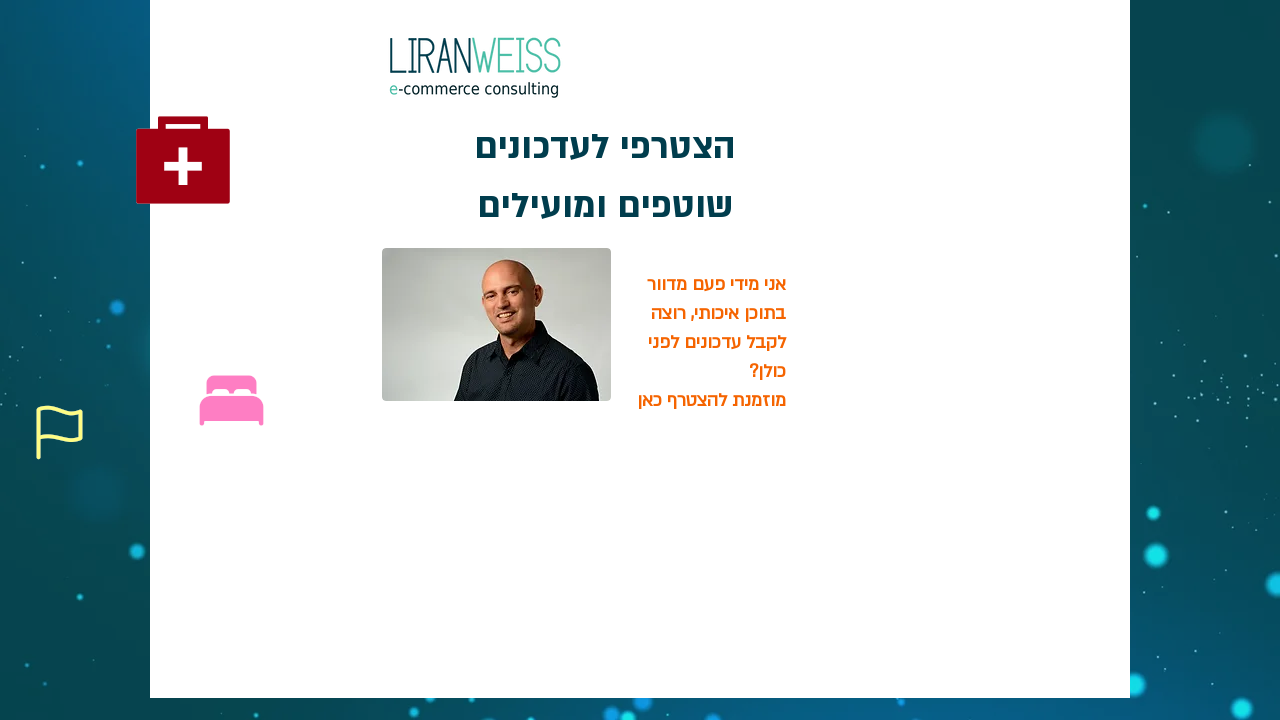 Image resolution: width=1280 pixels, height=720 pixels. Describe the element at coordinates (183, 160) in the screenshot. I see `access health or medical features` at that location.